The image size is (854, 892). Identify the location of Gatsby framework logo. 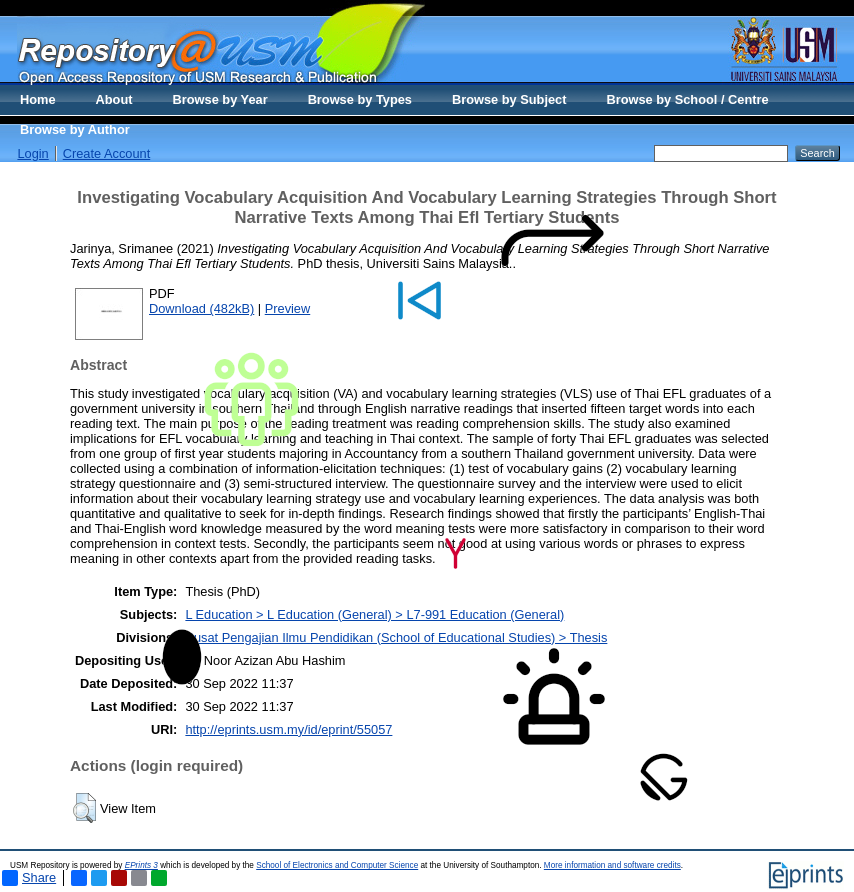
(663, 777).